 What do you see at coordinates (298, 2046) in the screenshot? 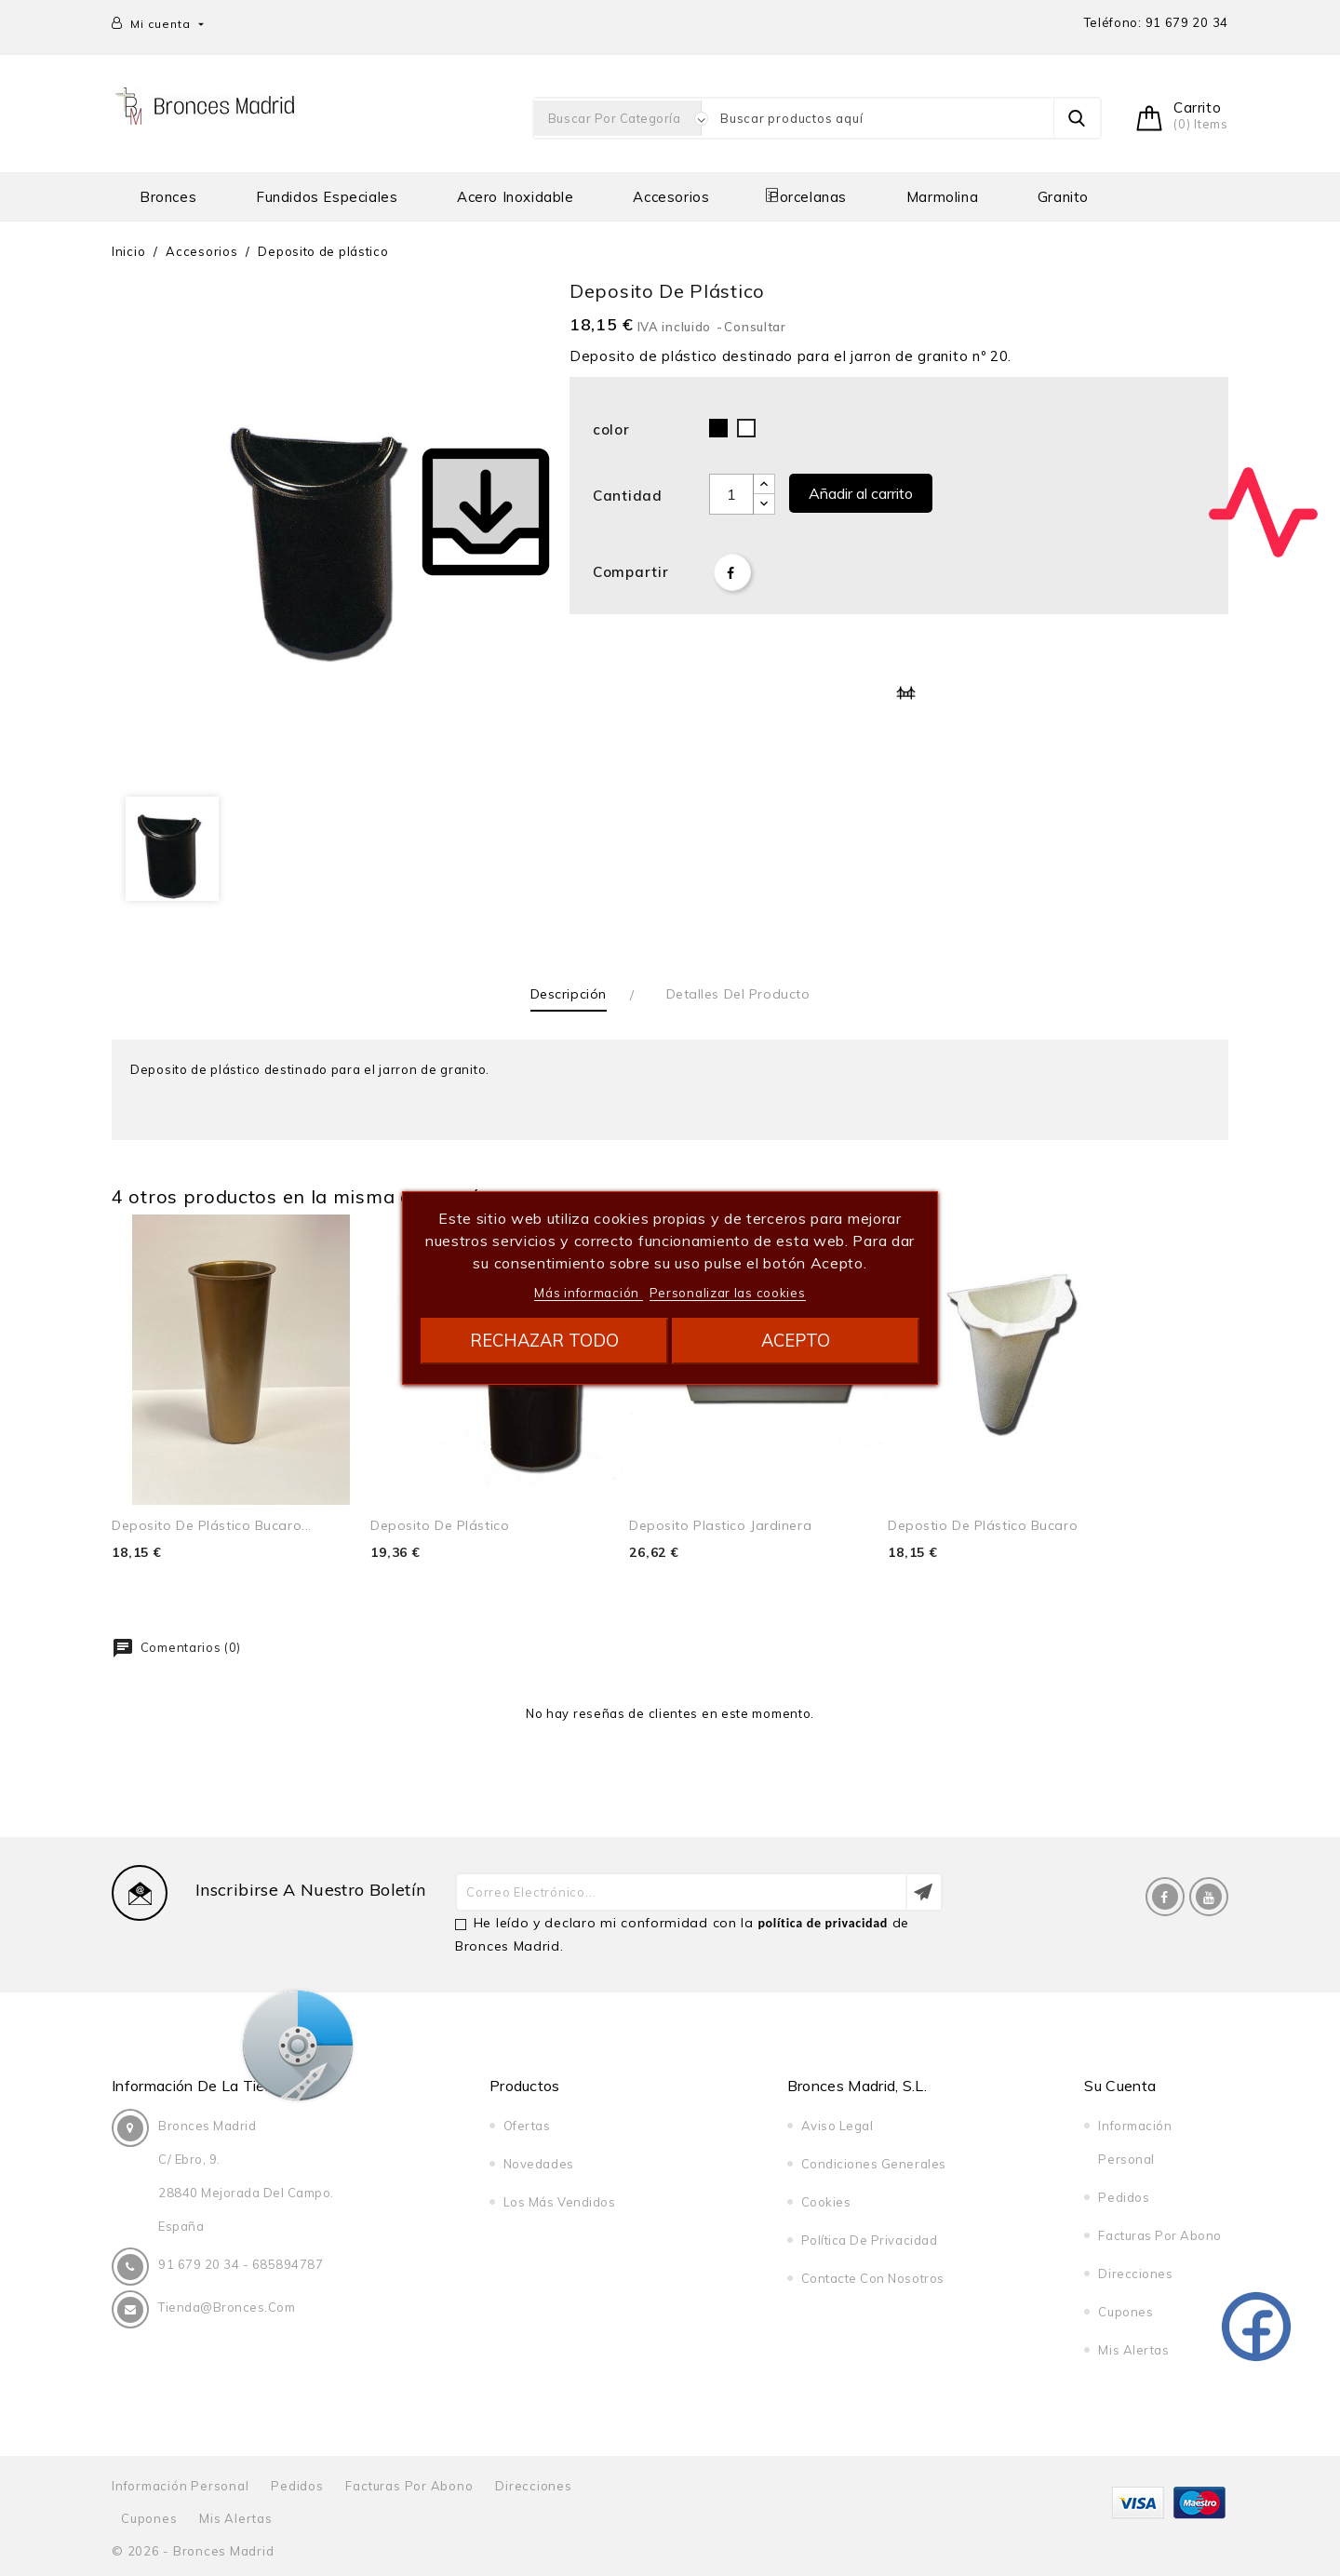
I see `access disk partition settings` at bounding box center [298, 2046].